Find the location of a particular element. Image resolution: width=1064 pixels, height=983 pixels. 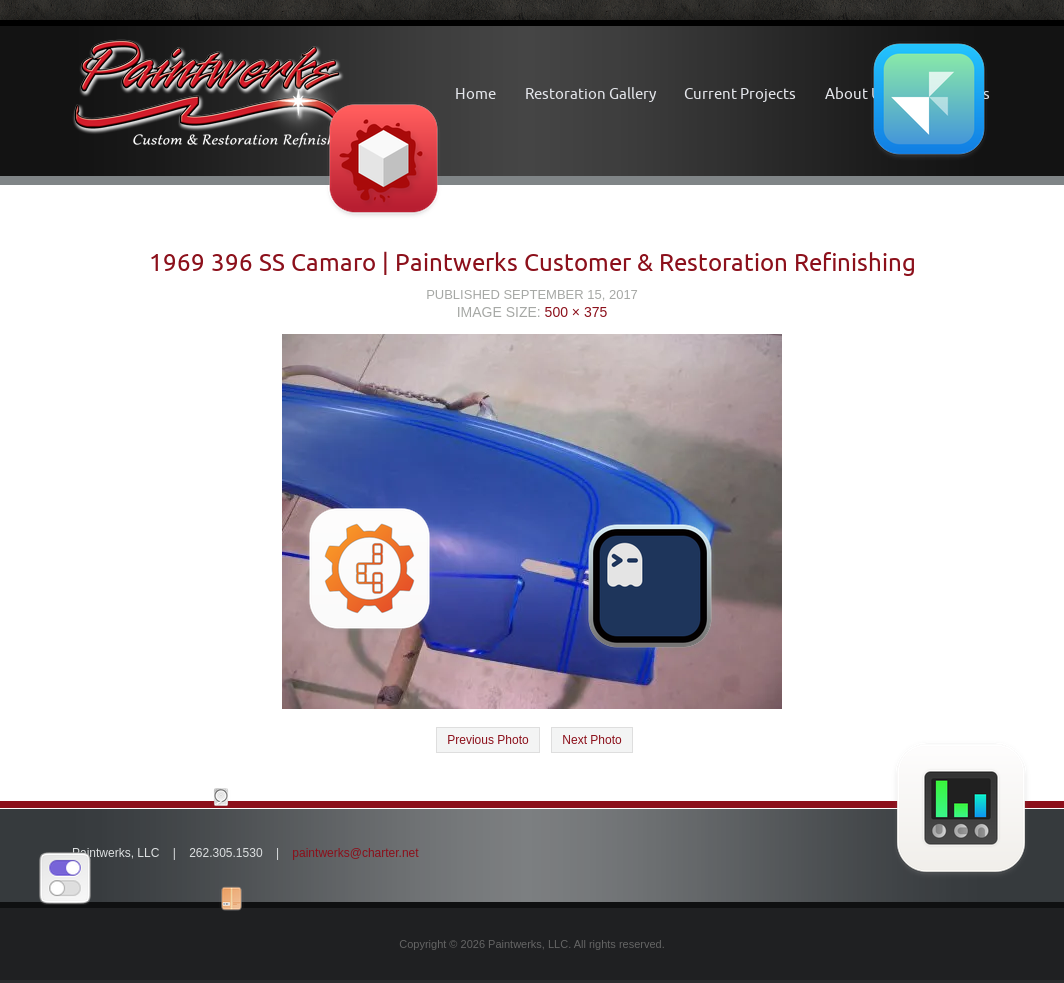

open disk management utility is located at coordinates (221, 797).